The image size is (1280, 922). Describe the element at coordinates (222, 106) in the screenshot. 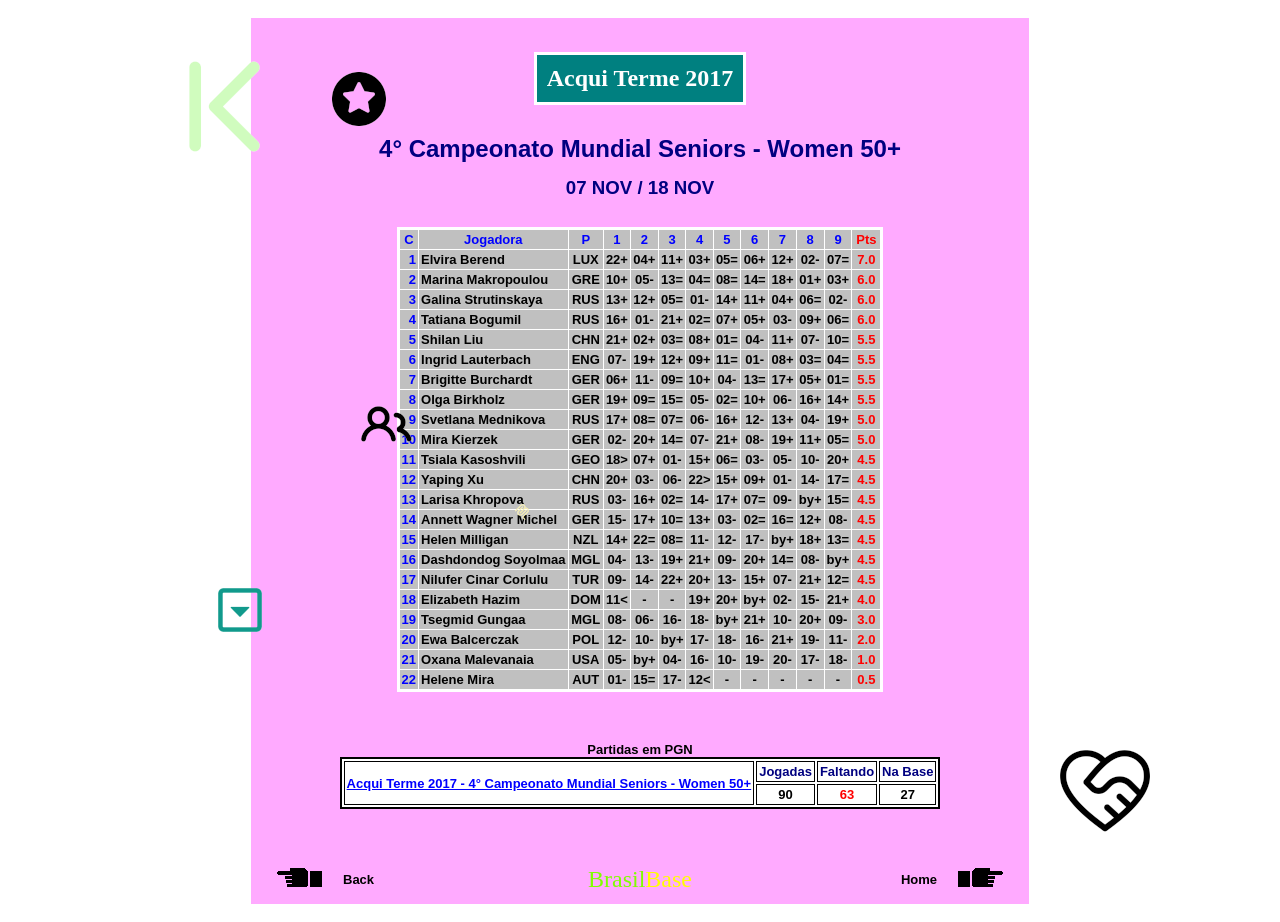

I see `navigate to the beginning or first item` at that location.